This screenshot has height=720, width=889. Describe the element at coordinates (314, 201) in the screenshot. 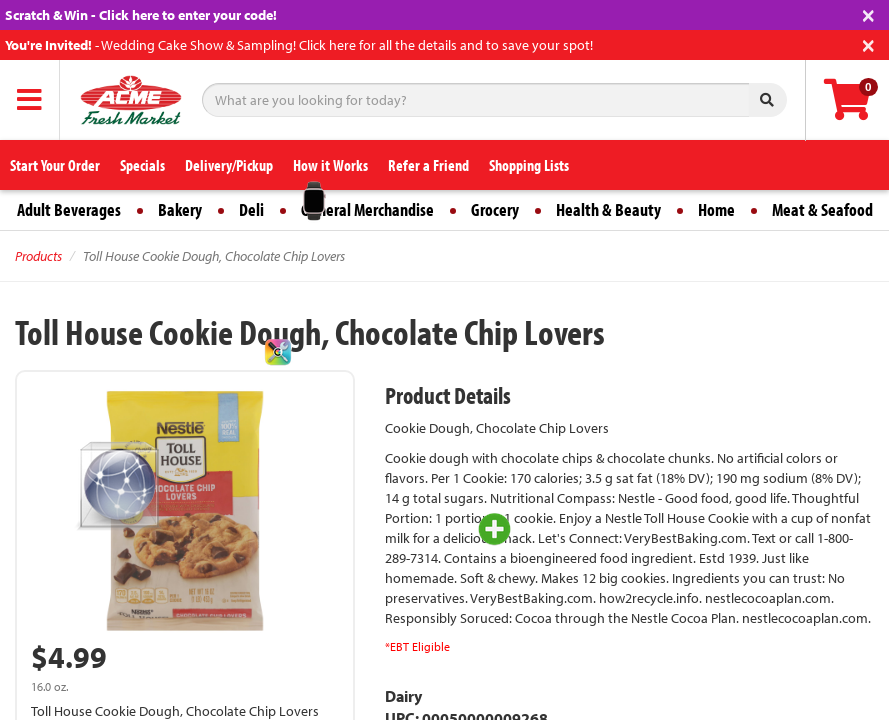

I see `apple watch series 9 device icon` at that location.